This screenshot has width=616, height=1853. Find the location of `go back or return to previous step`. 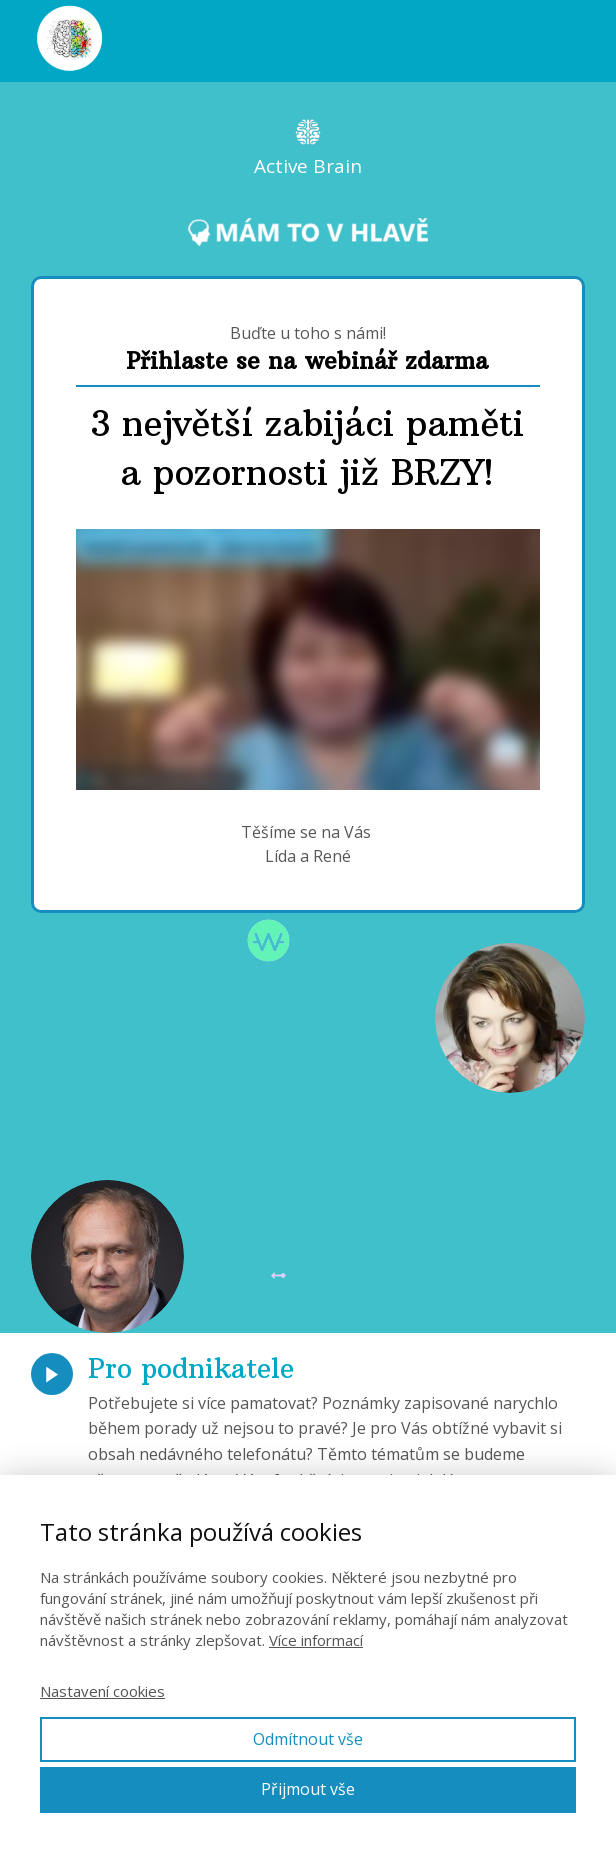

go back or return to previous step is located at coordinates (278, 1275).